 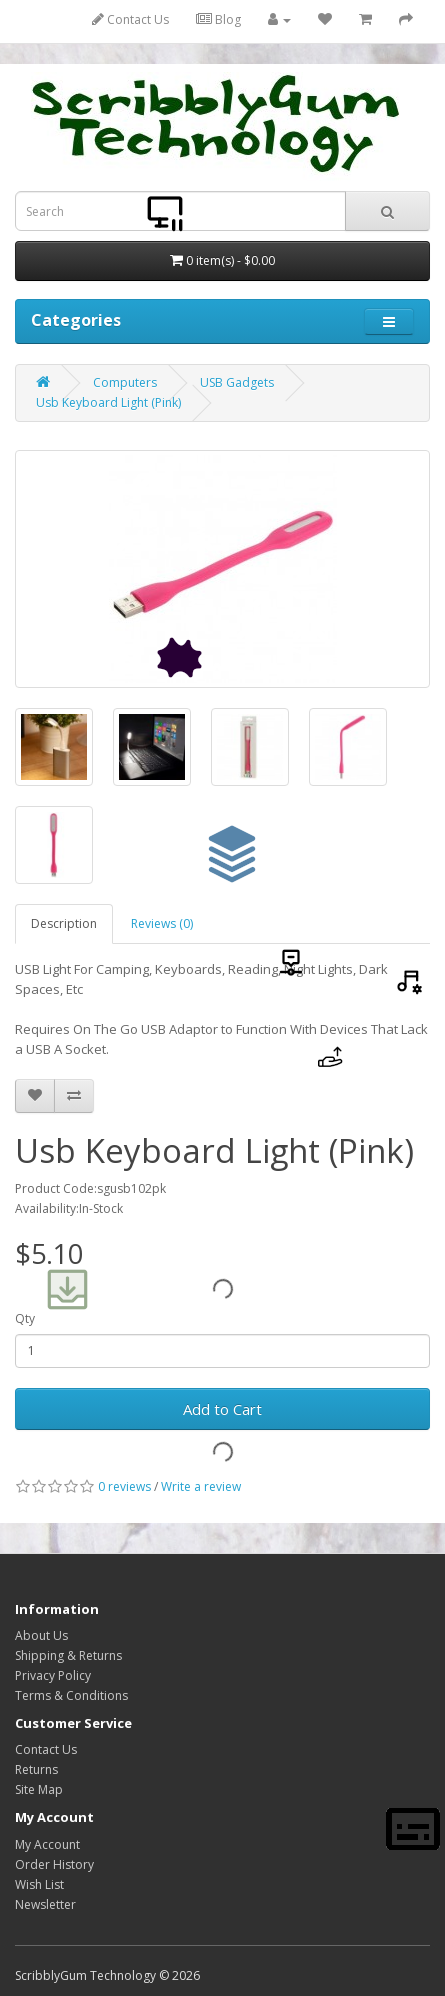 What do you see at coordinates (331, 1058) in the screenshot?
I see `upload or share from your hand` at bounding box center [331, 1058].